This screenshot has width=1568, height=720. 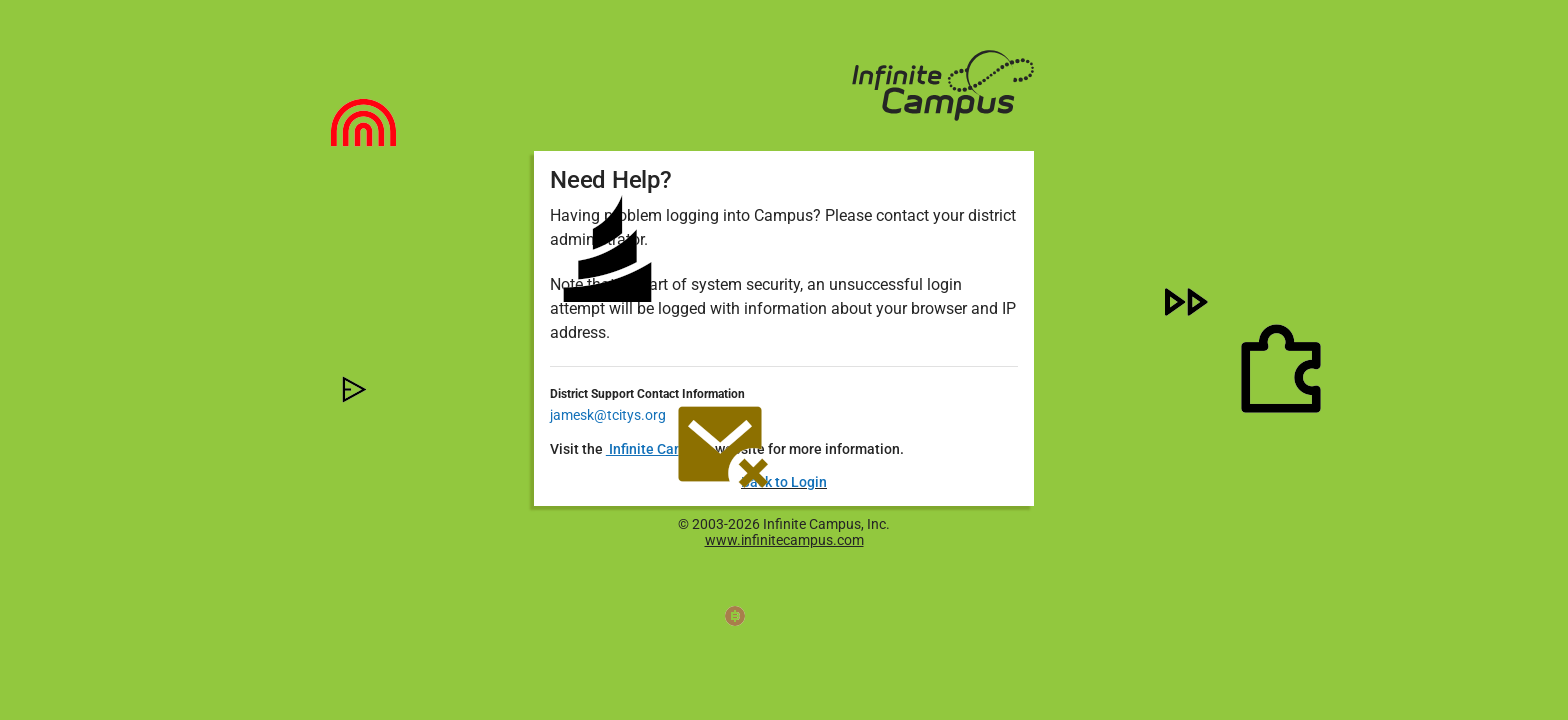 What do you see at coordinates (1281, 373) in the screenshot?
I see `access plugins or extensions` at bounding box center [1281, 373].